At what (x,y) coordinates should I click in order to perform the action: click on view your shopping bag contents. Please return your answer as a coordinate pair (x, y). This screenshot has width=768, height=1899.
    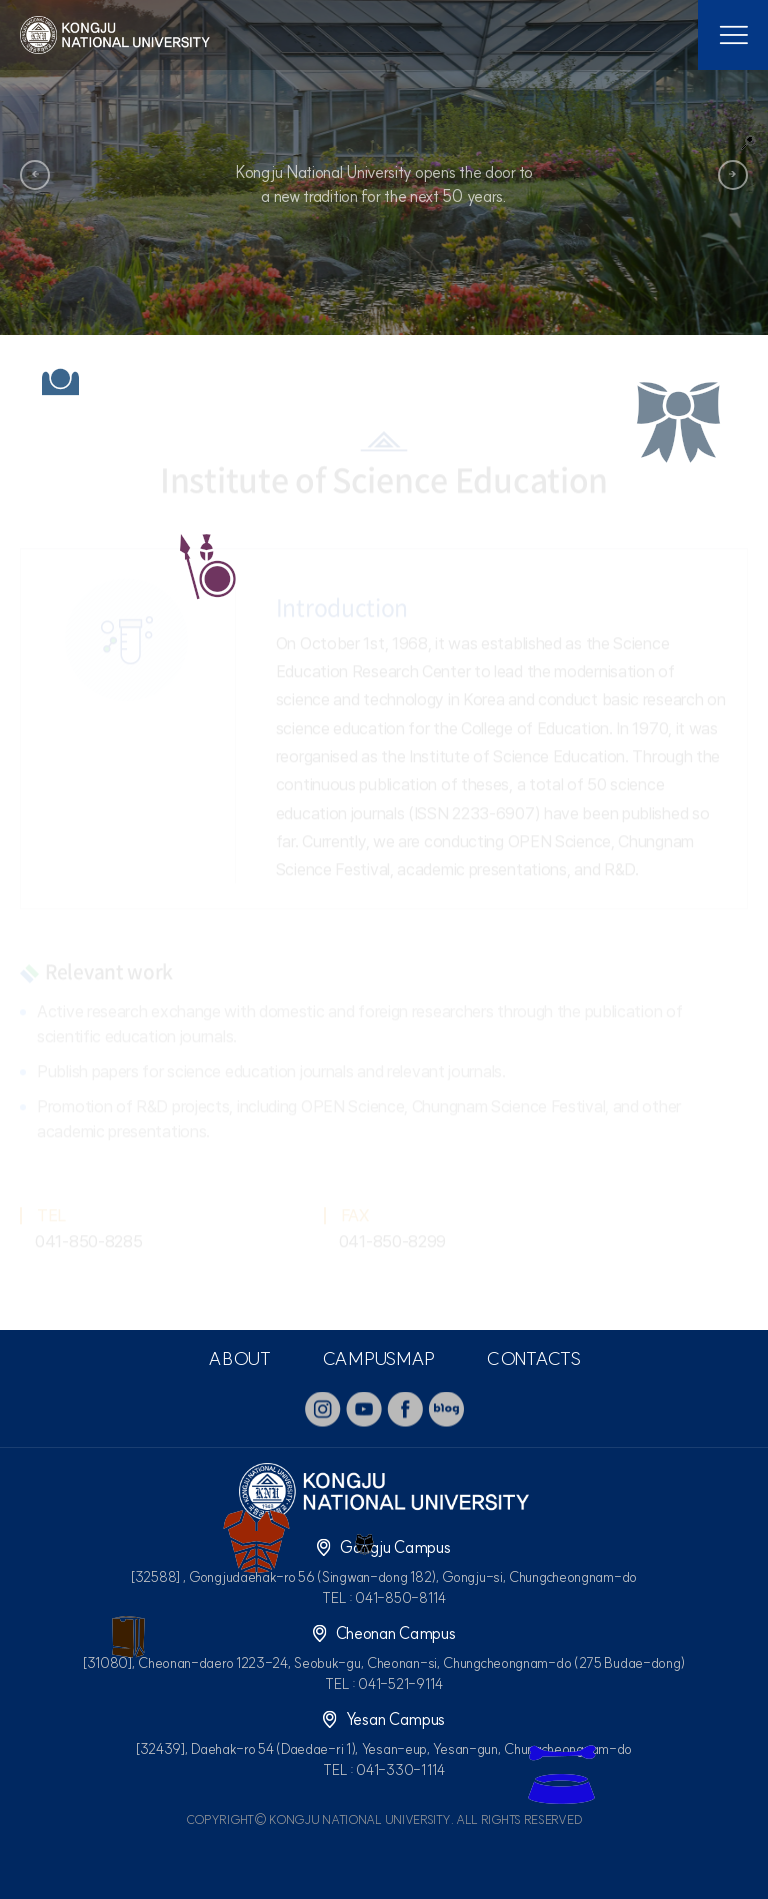
    Looking at the image, I should click on (129, 1636).